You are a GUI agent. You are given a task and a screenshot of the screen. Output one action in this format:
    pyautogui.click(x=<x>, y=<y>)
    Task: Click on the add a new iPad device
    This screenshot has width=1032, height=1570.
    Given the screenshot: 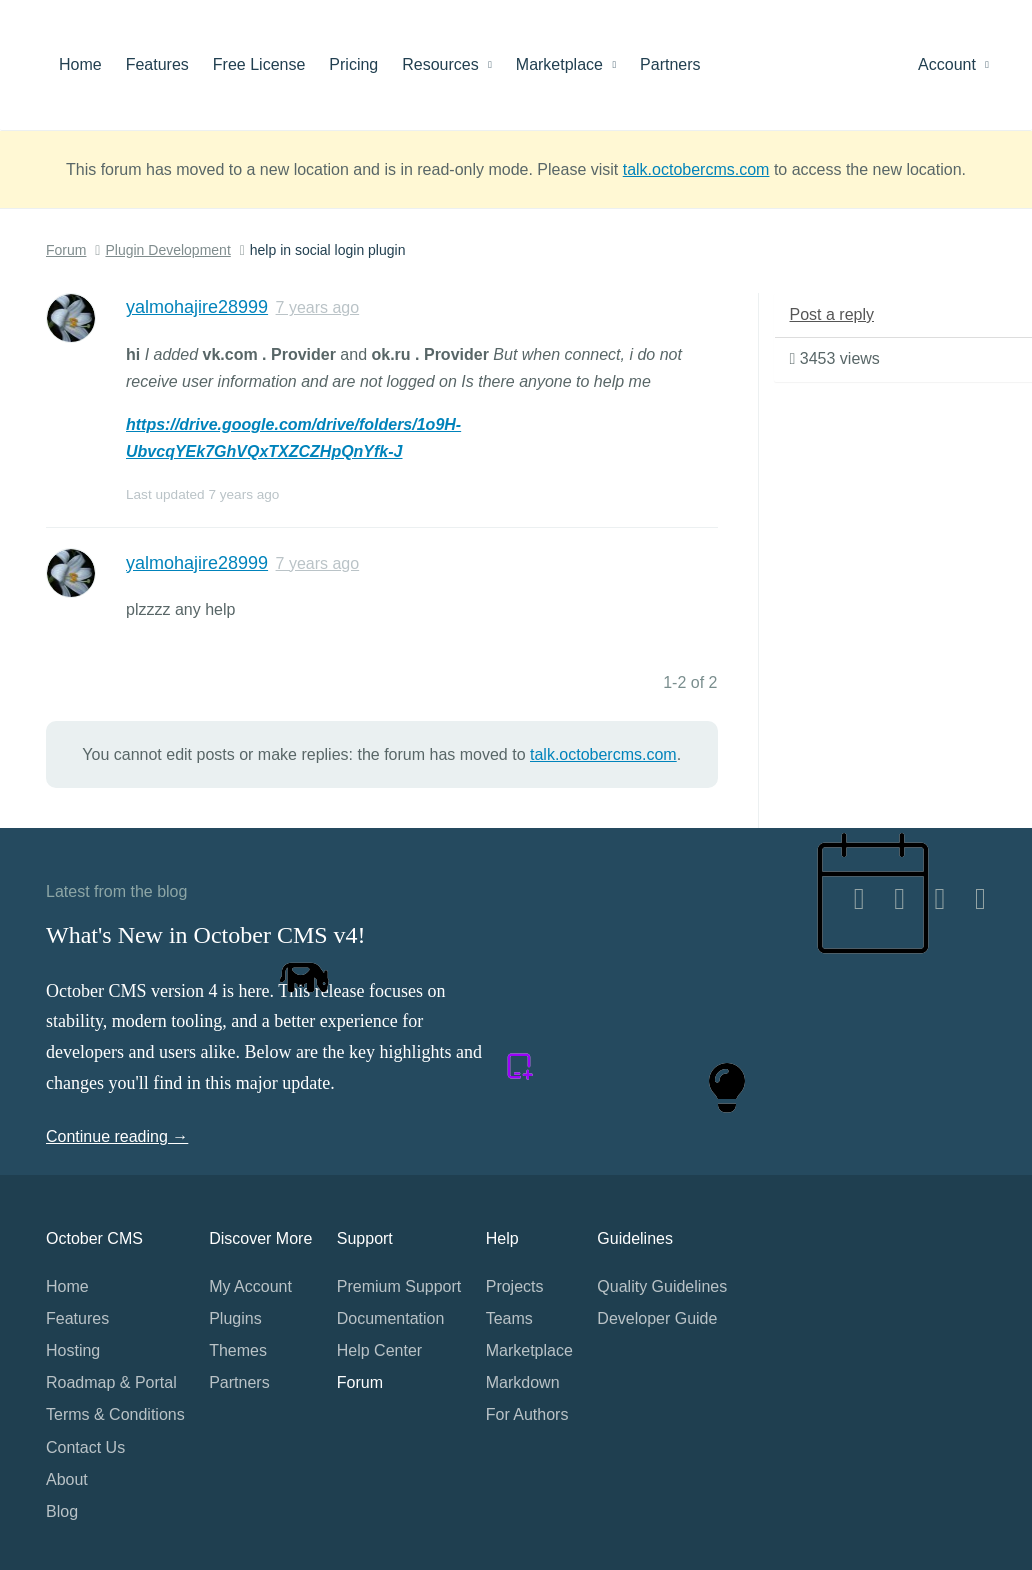 What is the action you would take?
    pyautogui.click(x=519, y=1066)
    